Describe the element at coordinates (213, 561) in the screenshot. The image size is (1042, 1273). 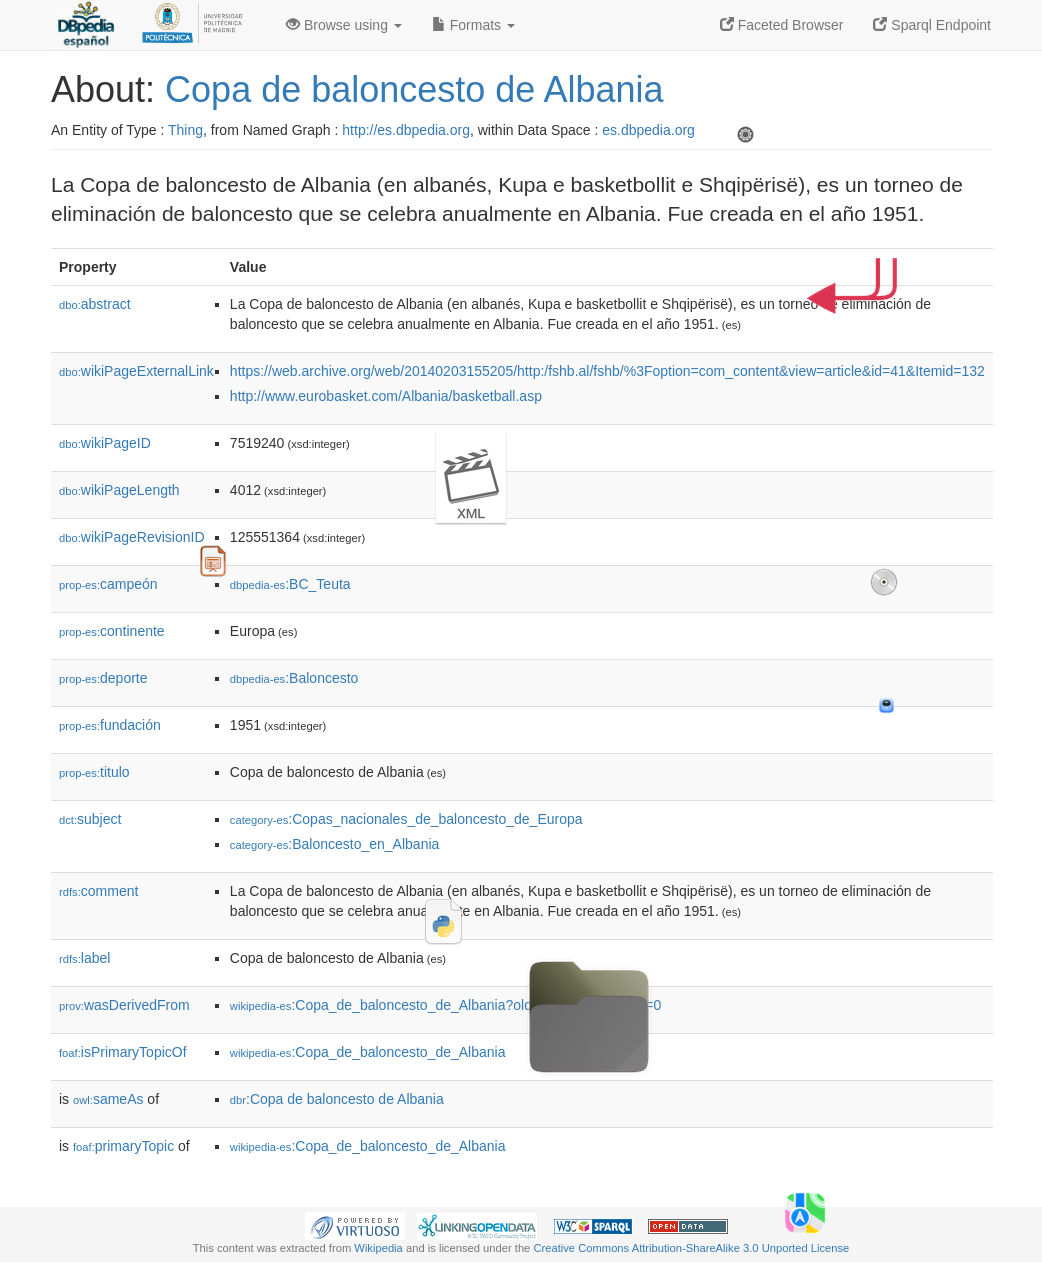
I see `a libreoffice impress presentation file` at that location.